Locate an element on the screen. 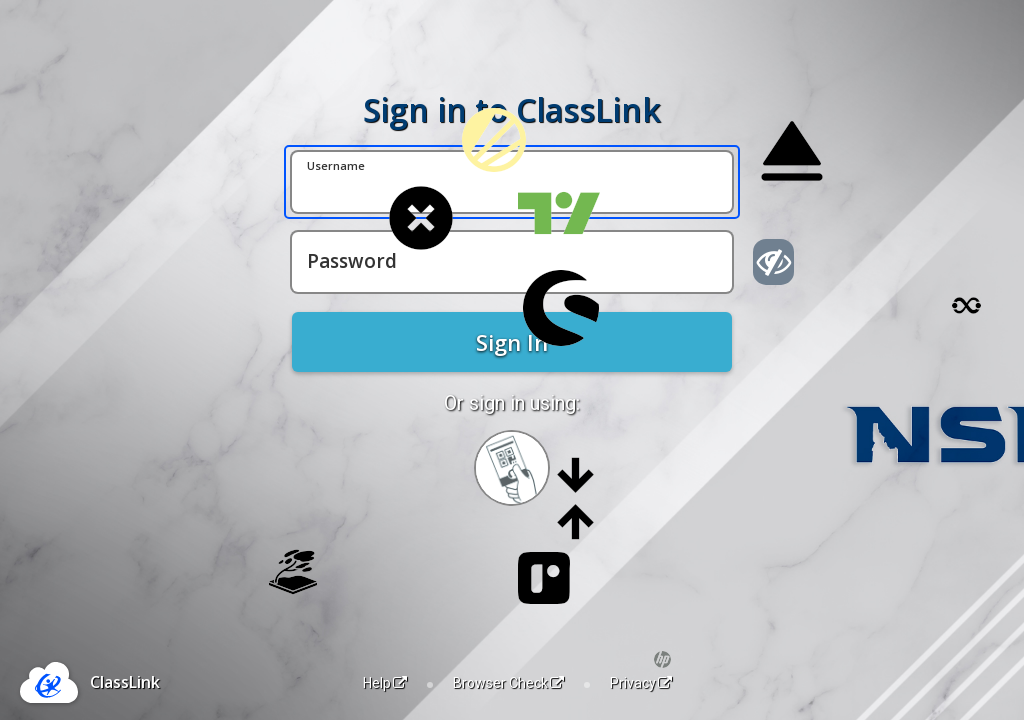 The image size is (1024, 720). rescript programming language logo is located at coordinates (544, 578).